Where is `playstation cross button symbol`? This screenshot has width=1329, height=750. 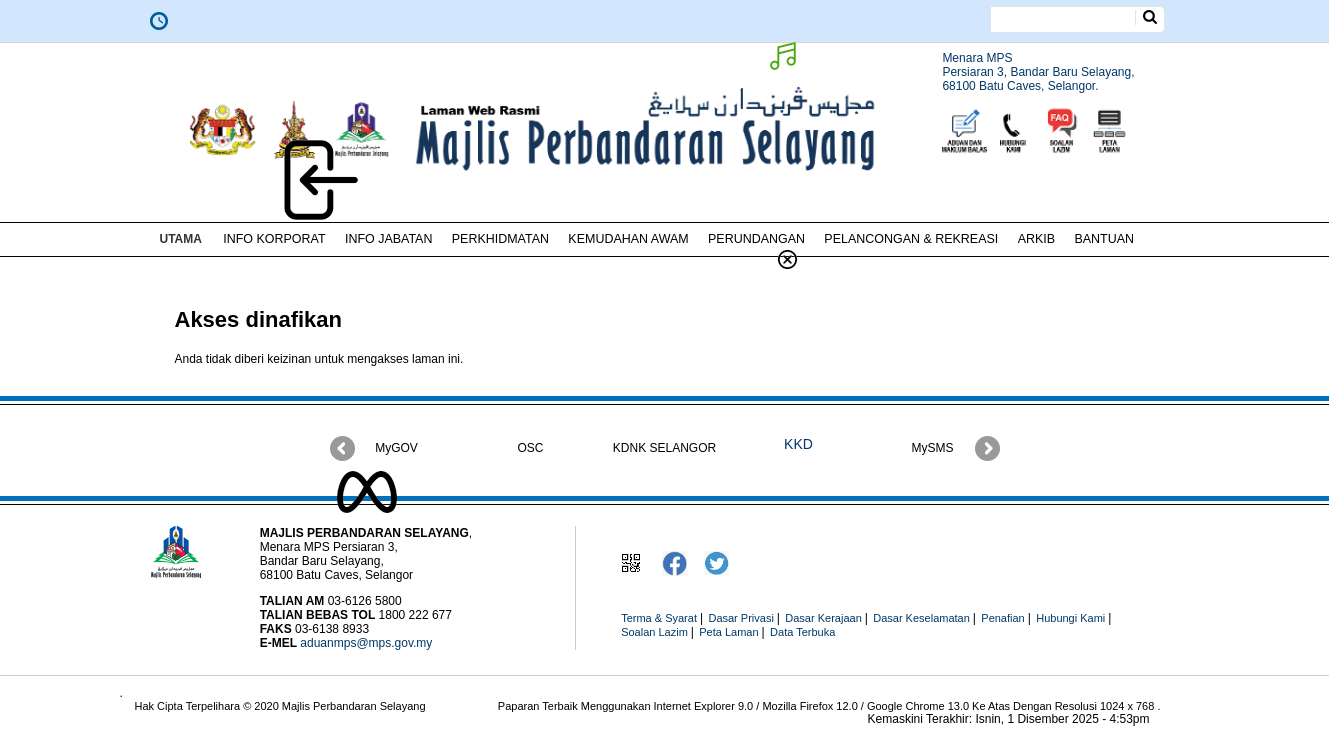
playstation cross button symbol is located at coordinates (787, 259).